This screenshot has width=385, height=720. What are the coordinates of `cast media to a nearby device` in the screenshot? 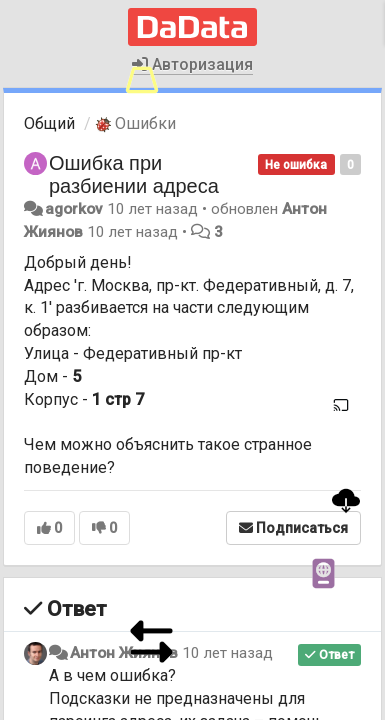 It's located at (341, 405).